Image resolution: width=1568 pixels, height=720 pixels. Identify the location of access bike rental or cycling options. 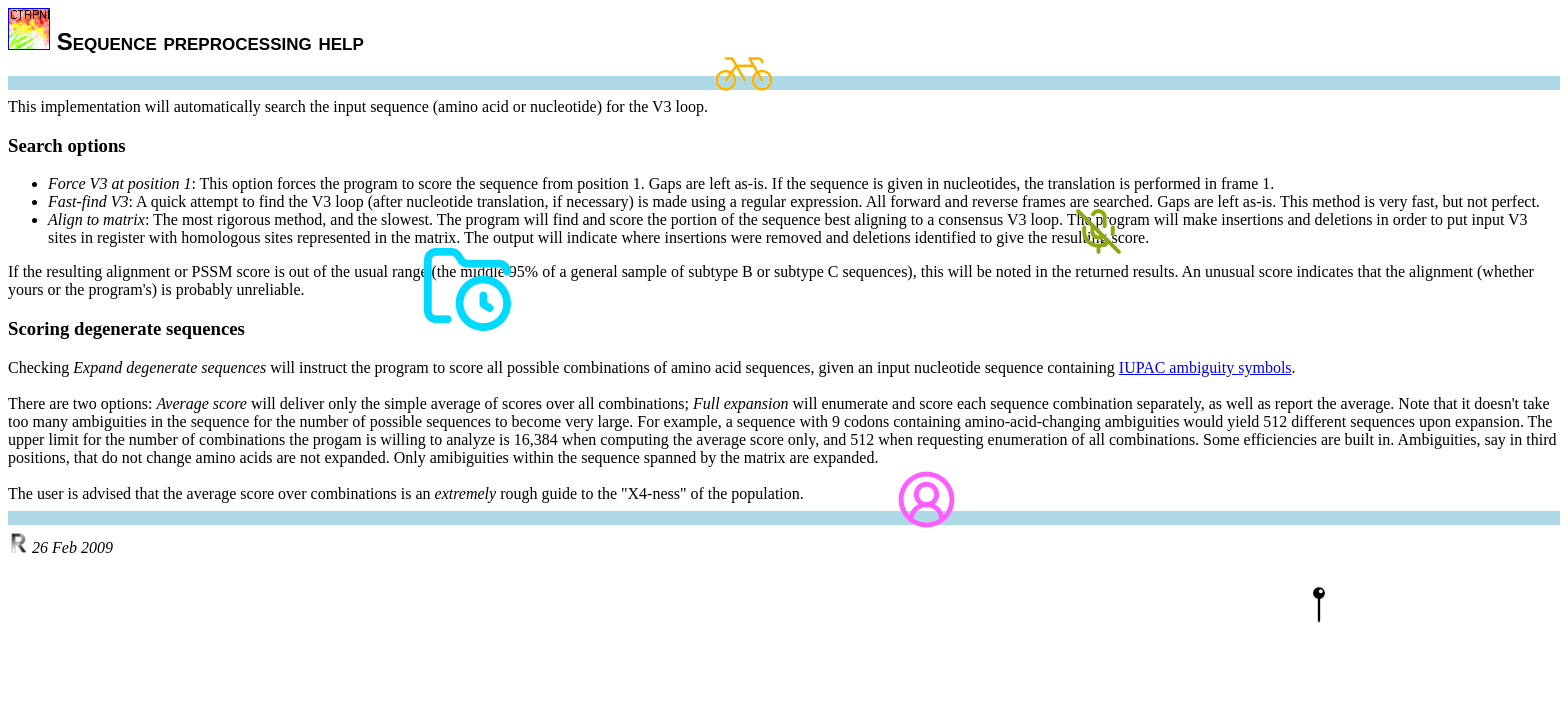
(744, 73).